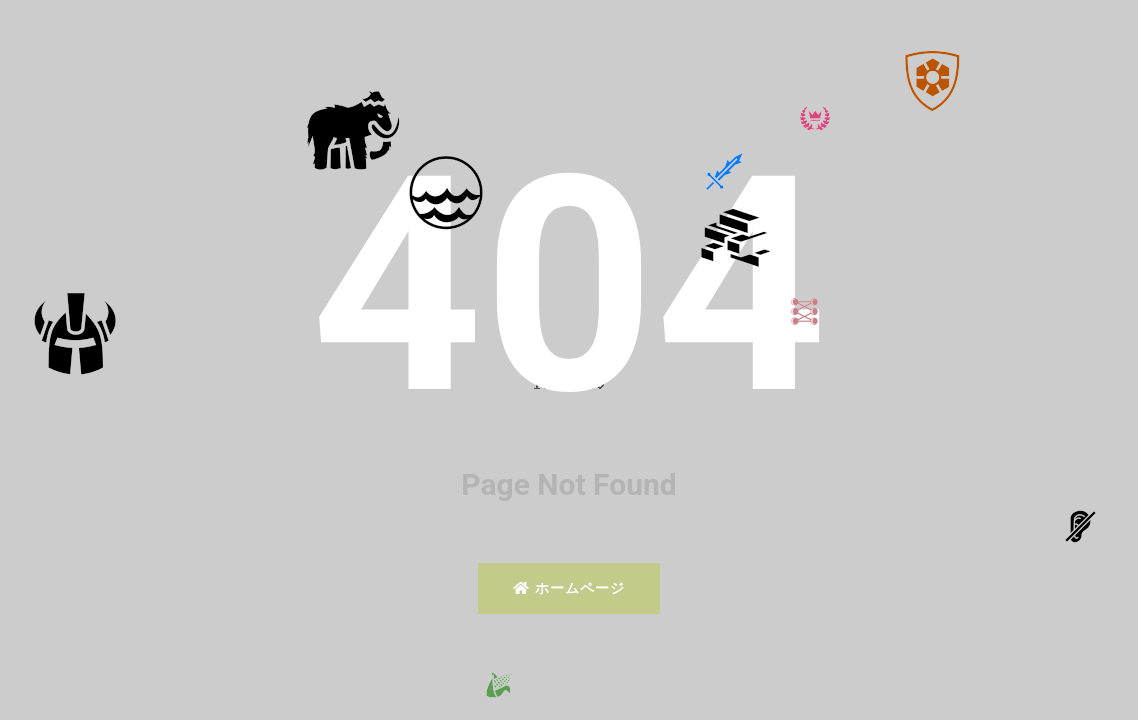  I want to click on prehistoric or ice age themed game category, so click(353, 130).